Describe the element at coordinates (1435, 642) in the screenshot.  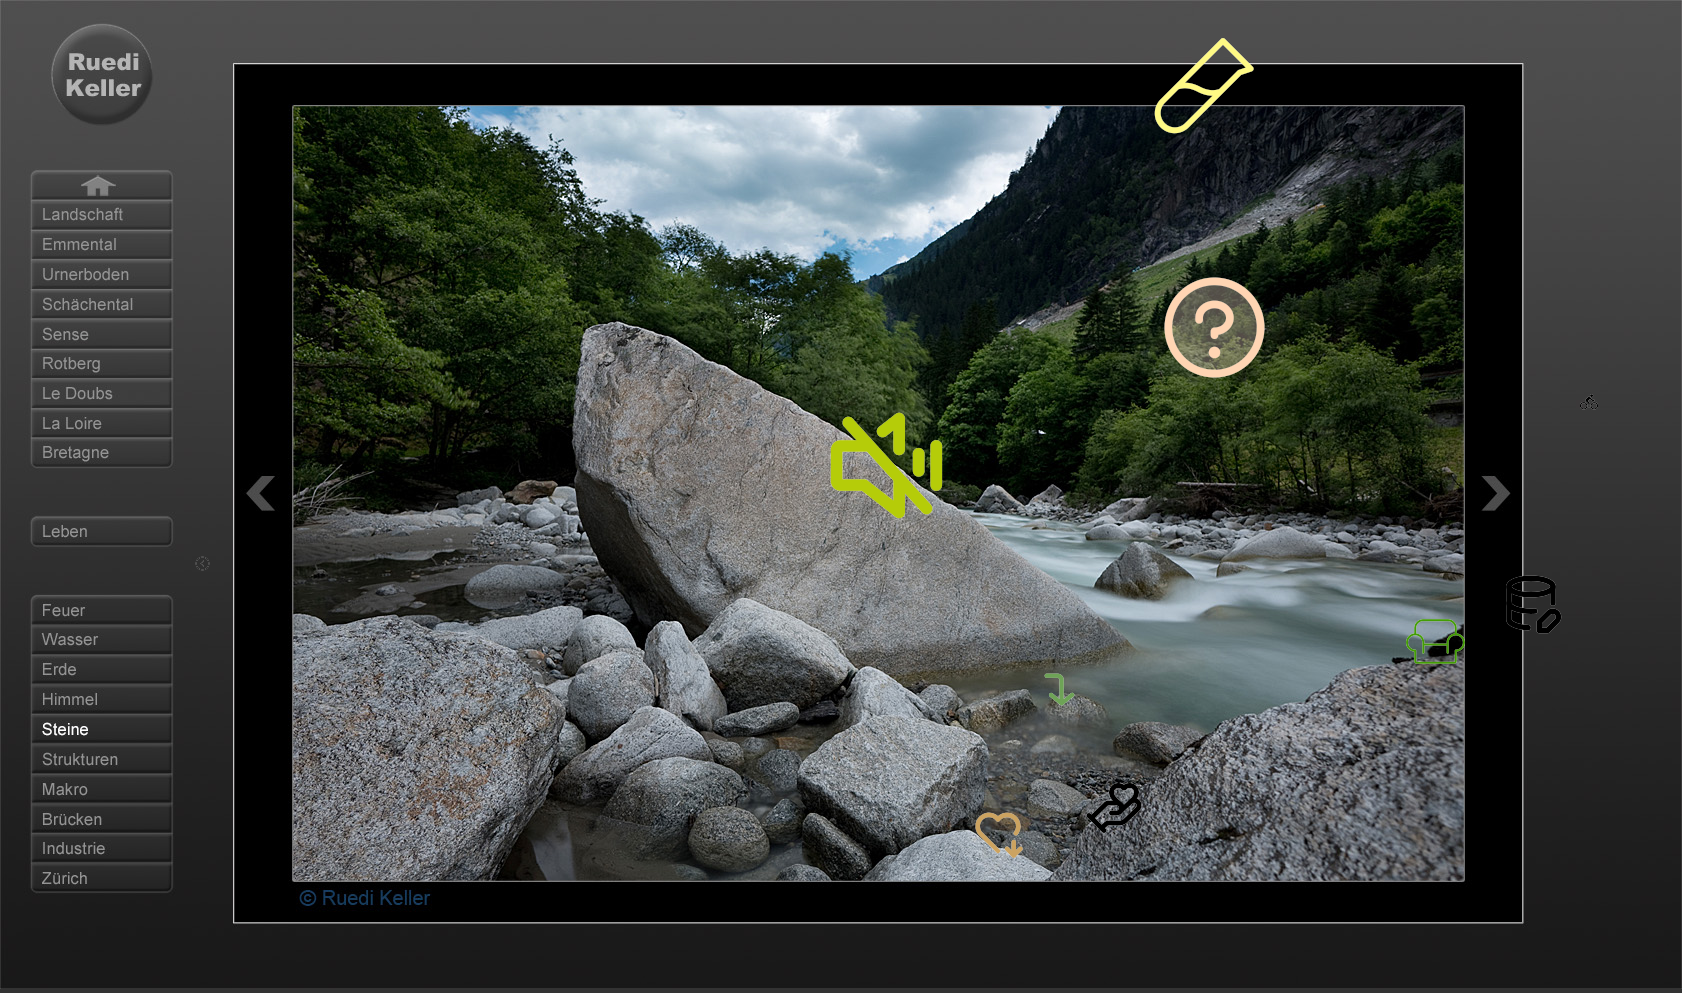
I see `browse furniture or home decor items` at that location.